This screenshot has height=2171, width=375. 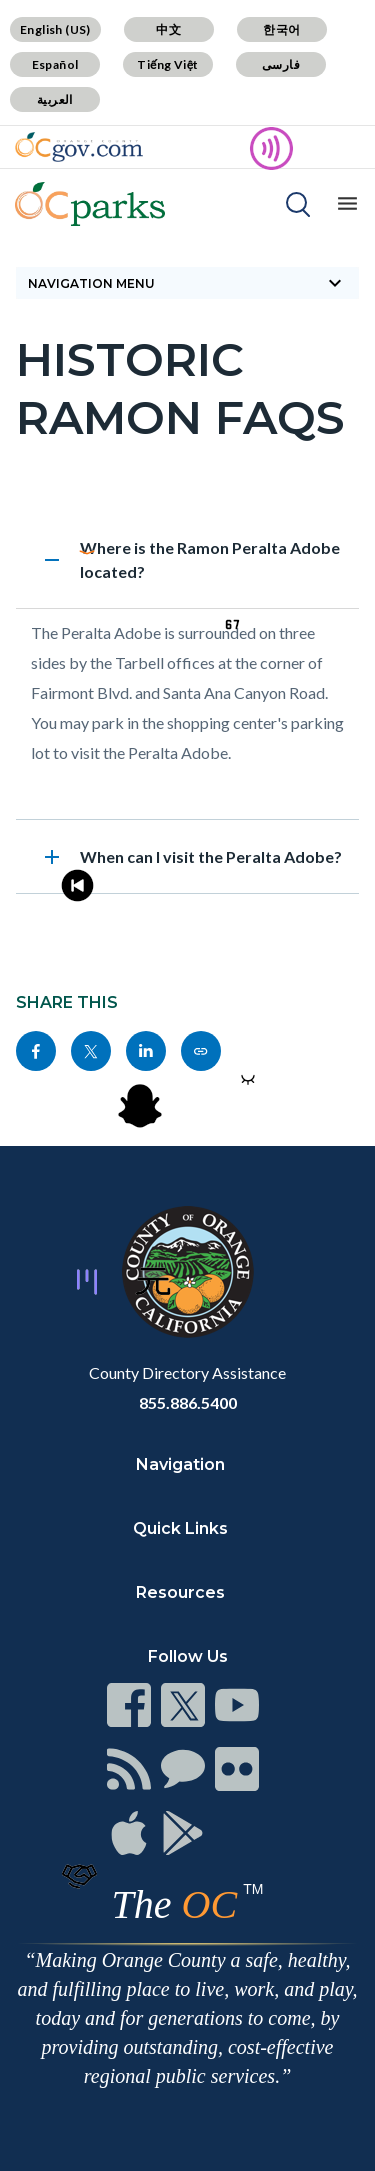 I want to click on view or convert to chinese yuan currency, so click(x=153, y=1282).